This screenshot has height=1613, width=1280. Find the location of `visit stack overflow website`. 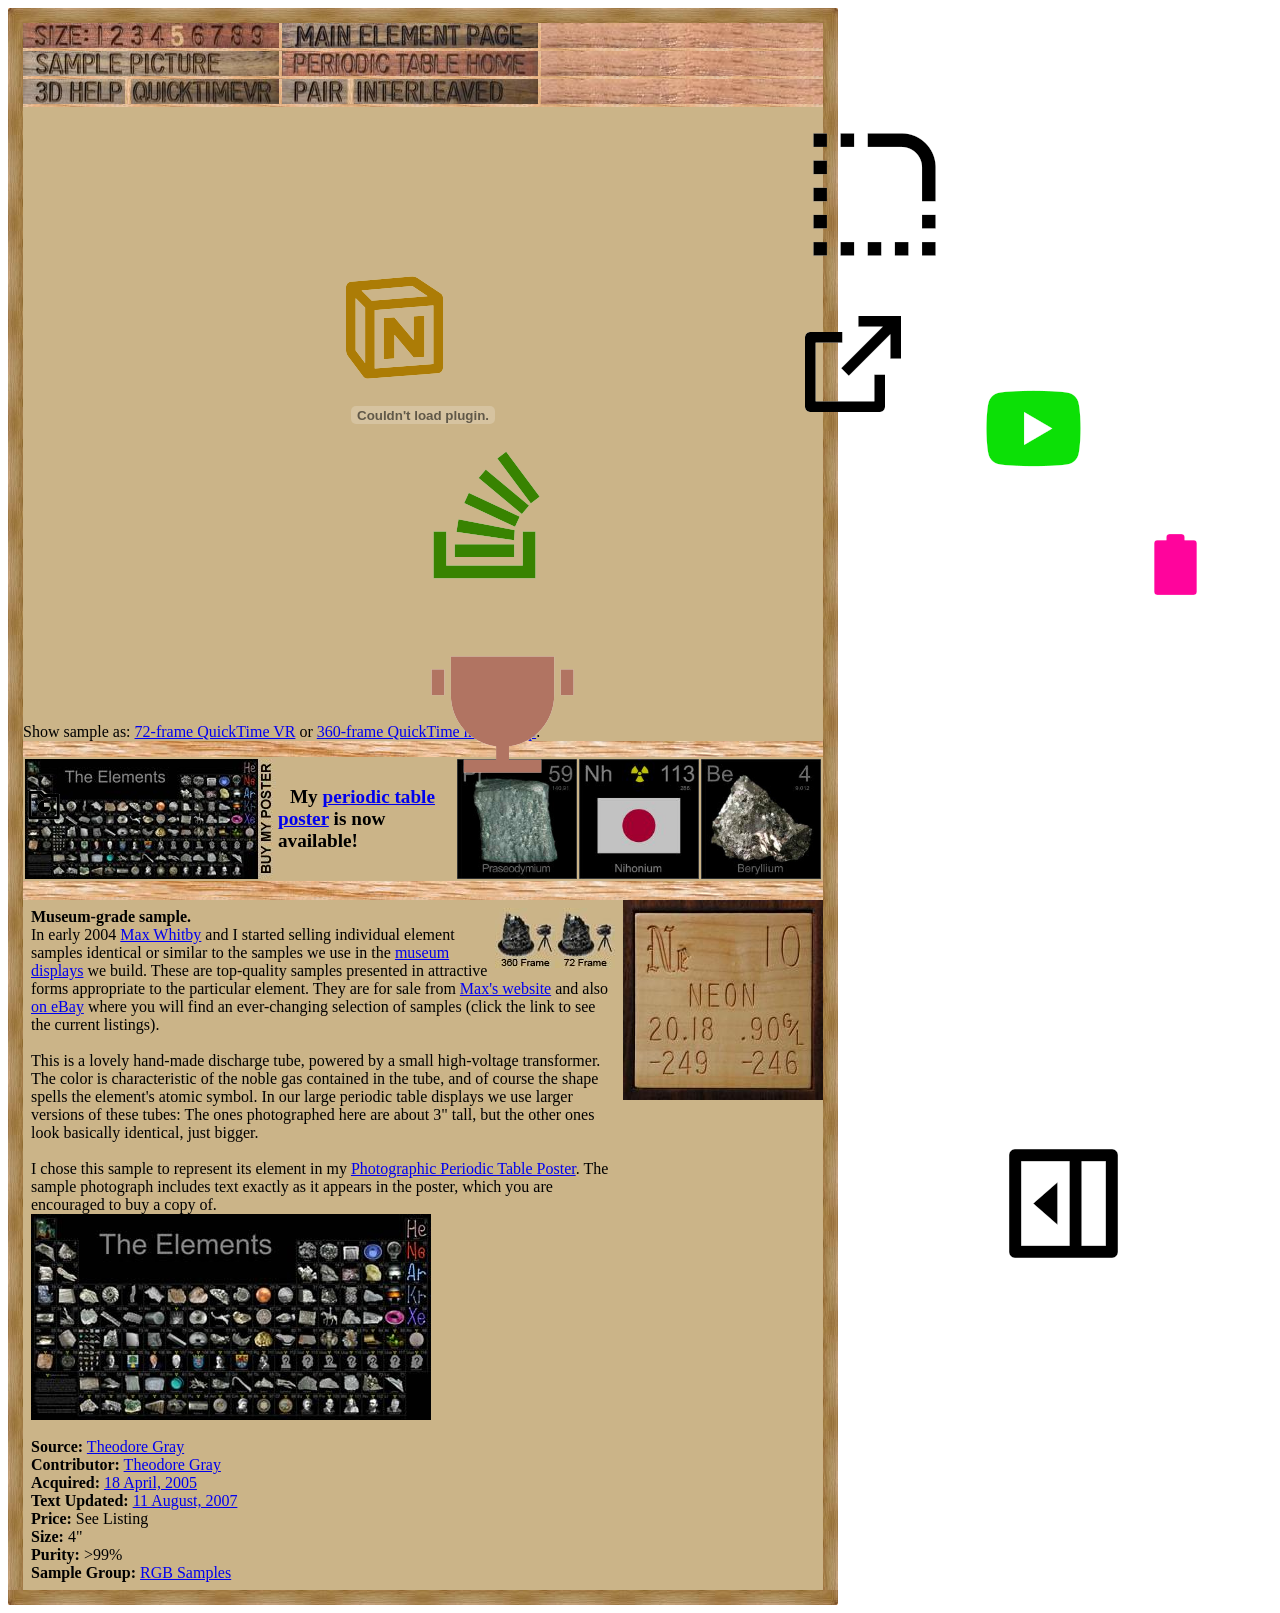

visit stack overflow website is located at coordinates (484, 514).